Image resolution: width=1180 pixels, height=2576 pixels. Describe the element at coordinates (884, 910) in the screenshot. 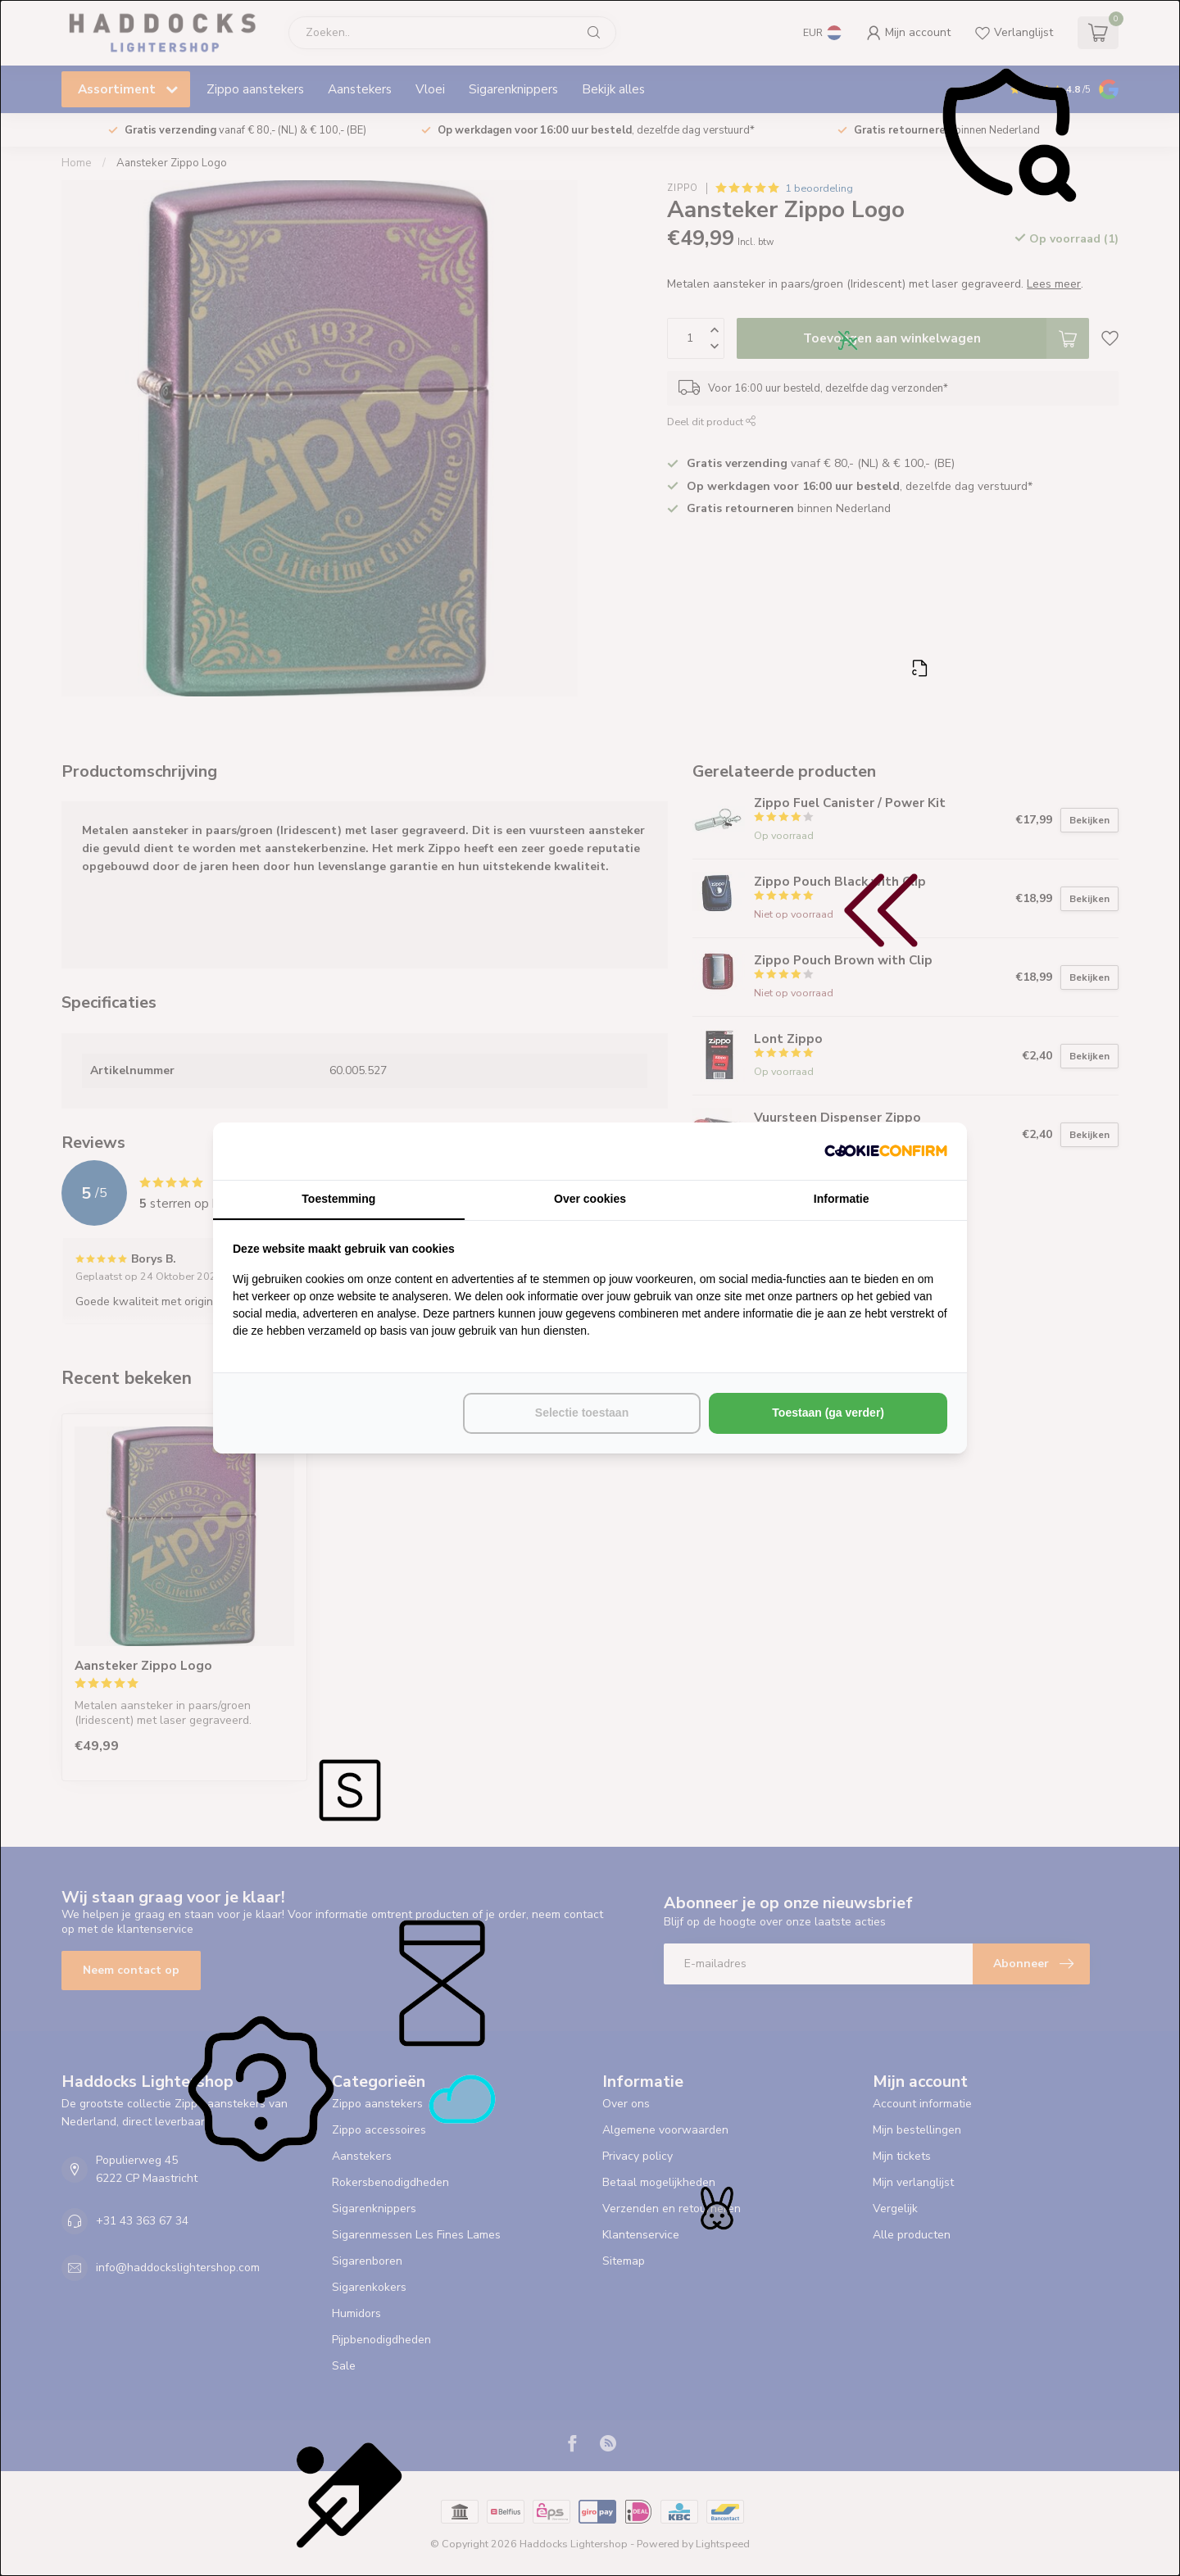

I see `go back to the beginning` at that location.